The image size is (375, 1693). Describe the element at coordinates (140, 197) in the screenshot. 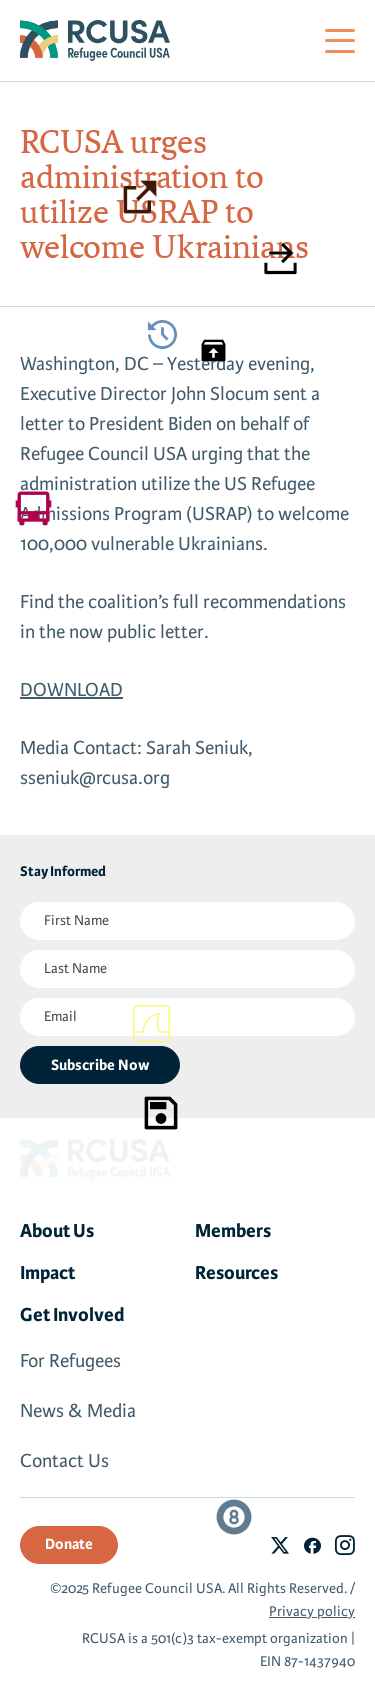

I see `open link in a new tab or window` at that location.